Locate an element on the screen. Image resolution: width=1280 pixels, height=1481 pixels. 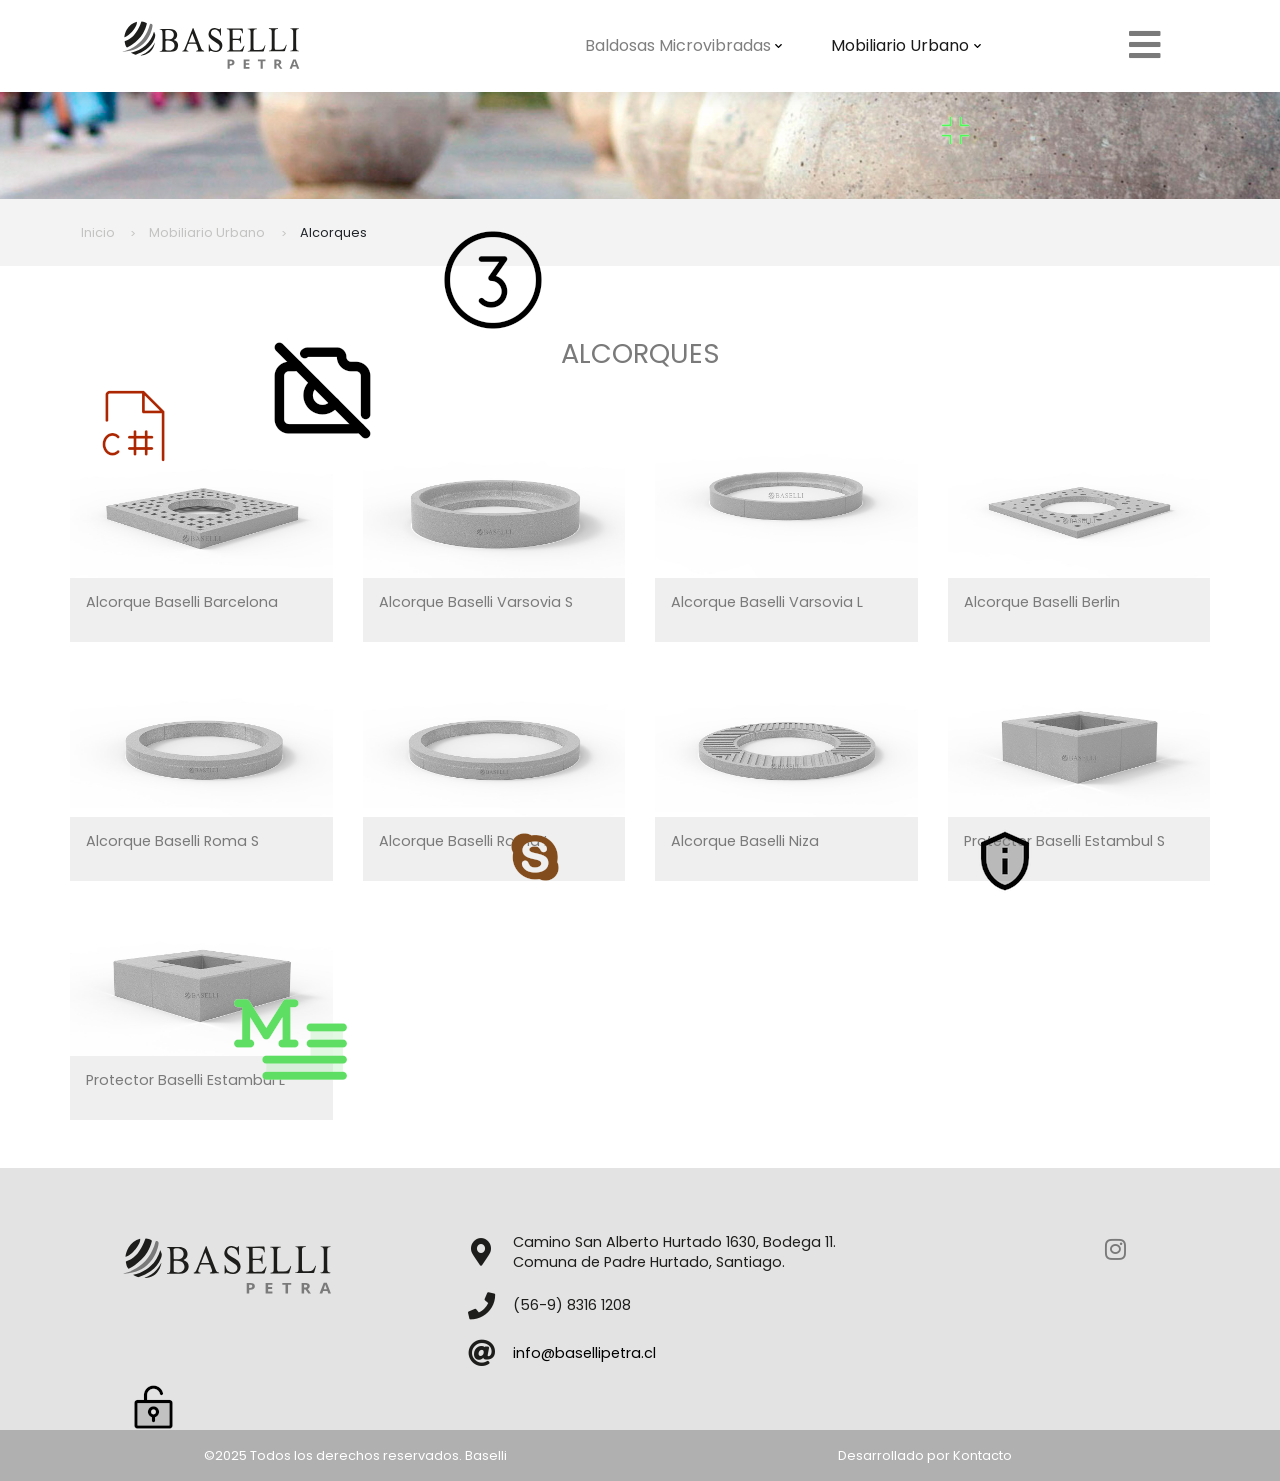
open Skype app is located at coordinates (535, 857).